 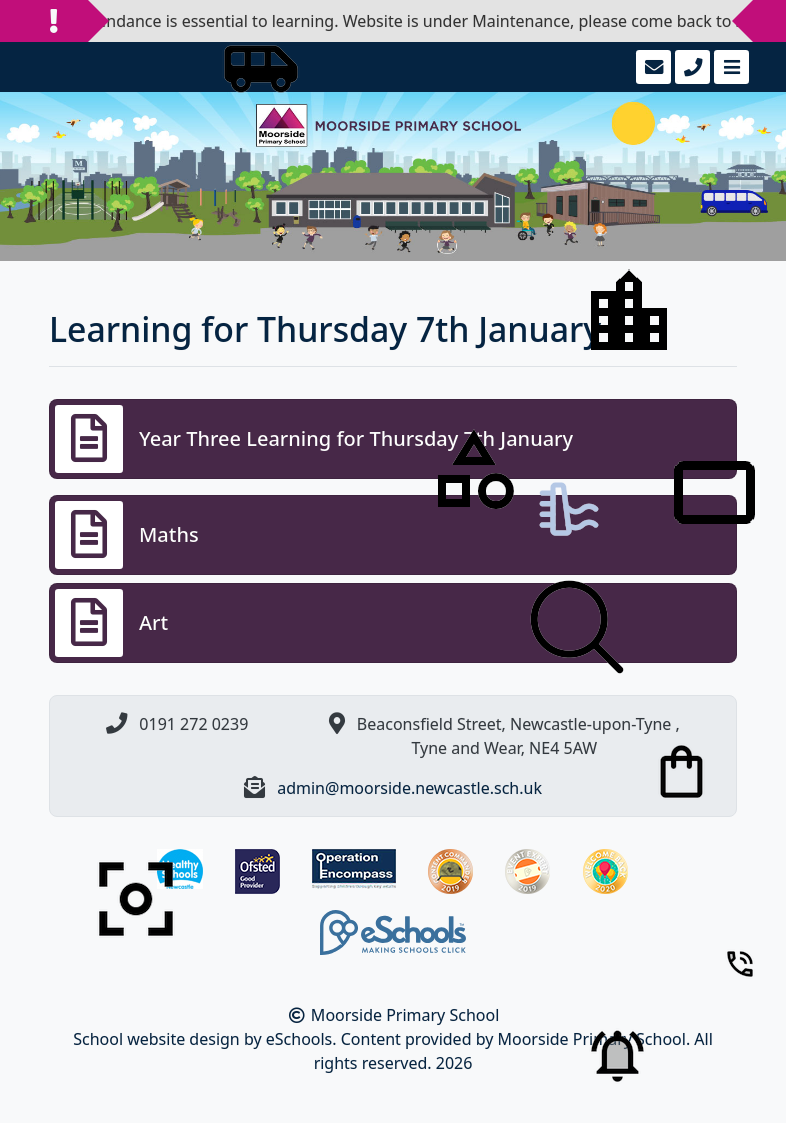 What do you see at coordinates (261, 69) in the screenshot?
I see `access airport shuttle services` at bounding box center [261, 69].